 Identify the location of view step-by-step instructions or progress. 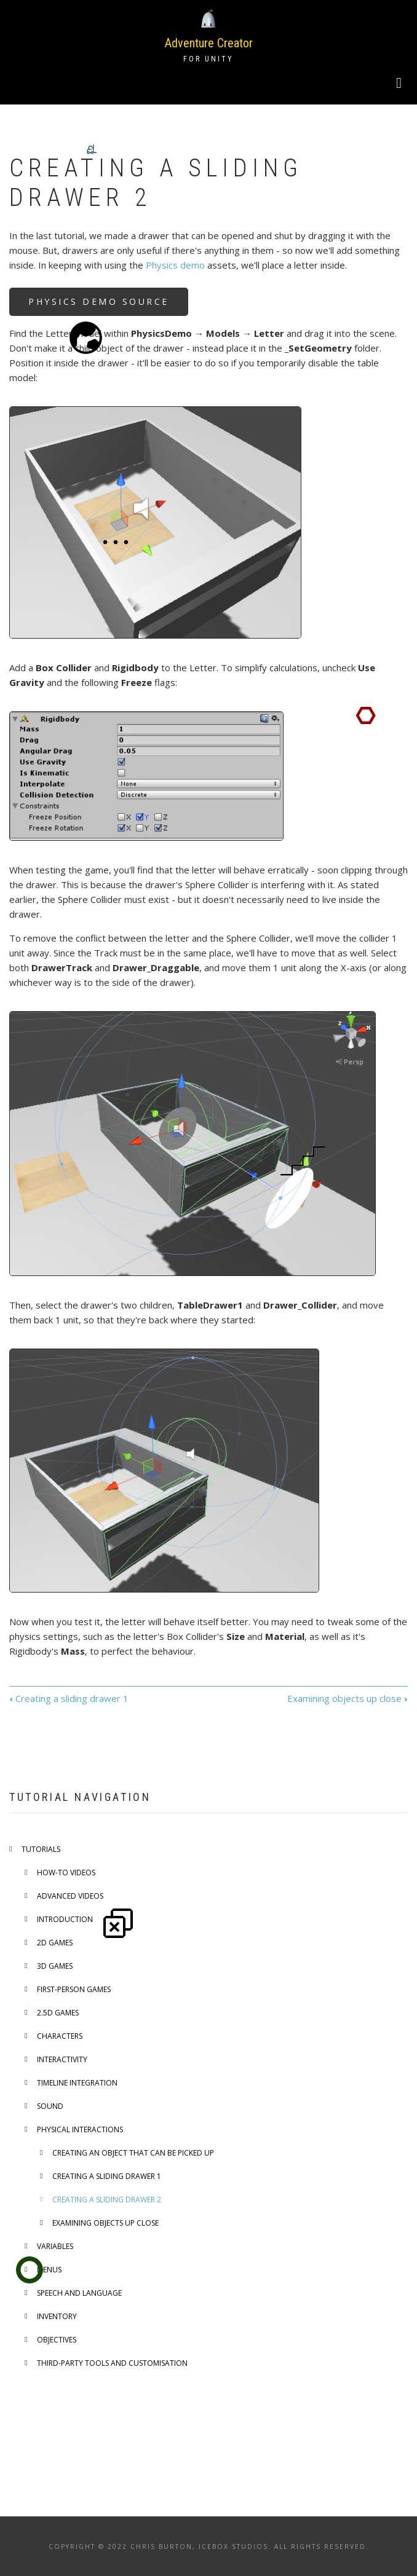
(303, 1160).